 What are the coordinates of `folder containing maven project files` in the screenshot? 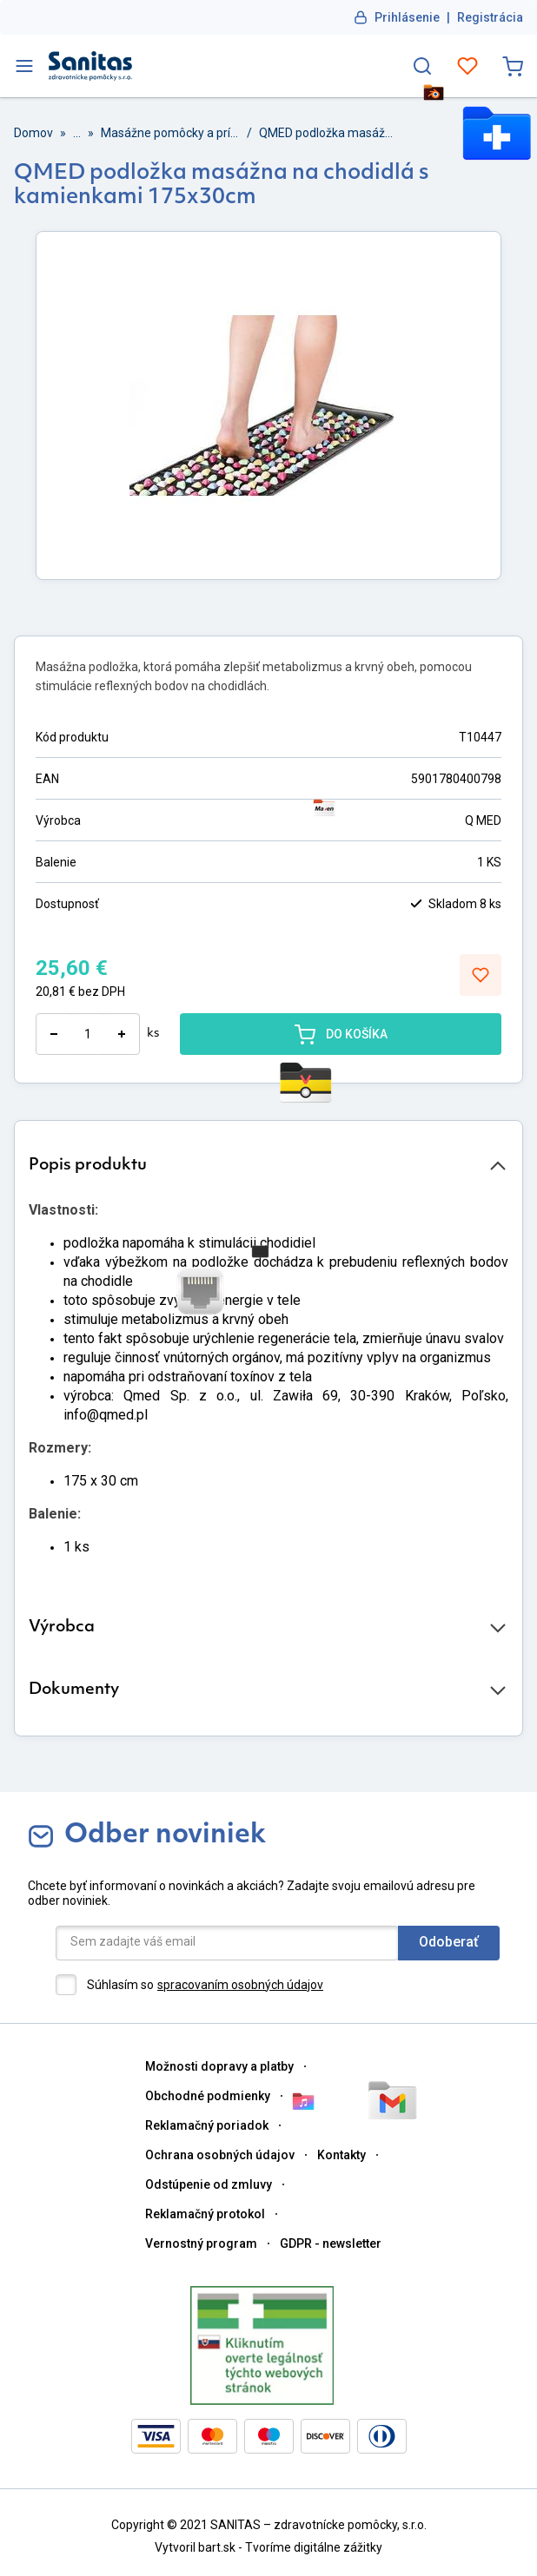 It's located at (324, 808).